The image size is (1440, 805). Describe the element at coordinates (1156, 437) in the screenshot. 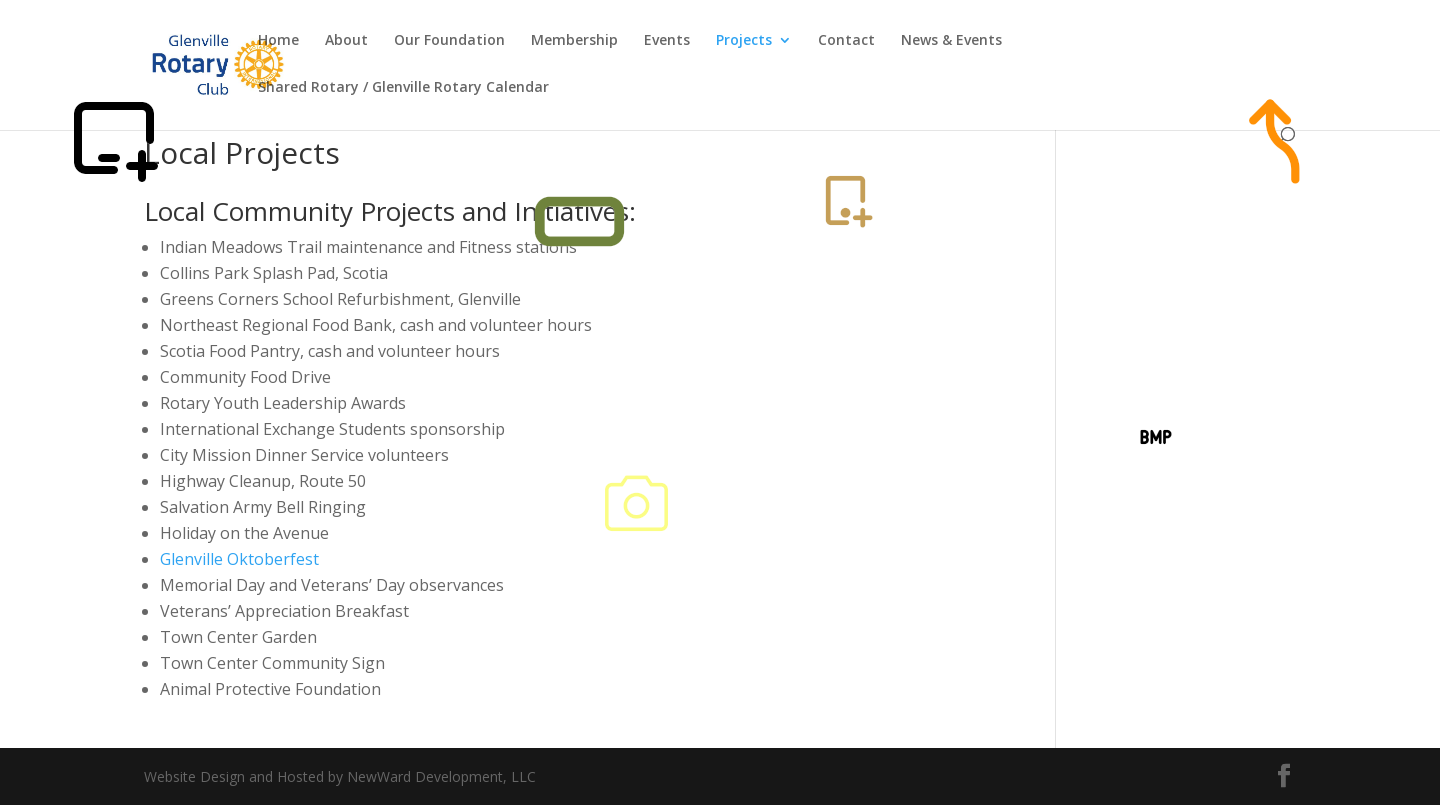

I see `indicates a BMP image file format` at that location.